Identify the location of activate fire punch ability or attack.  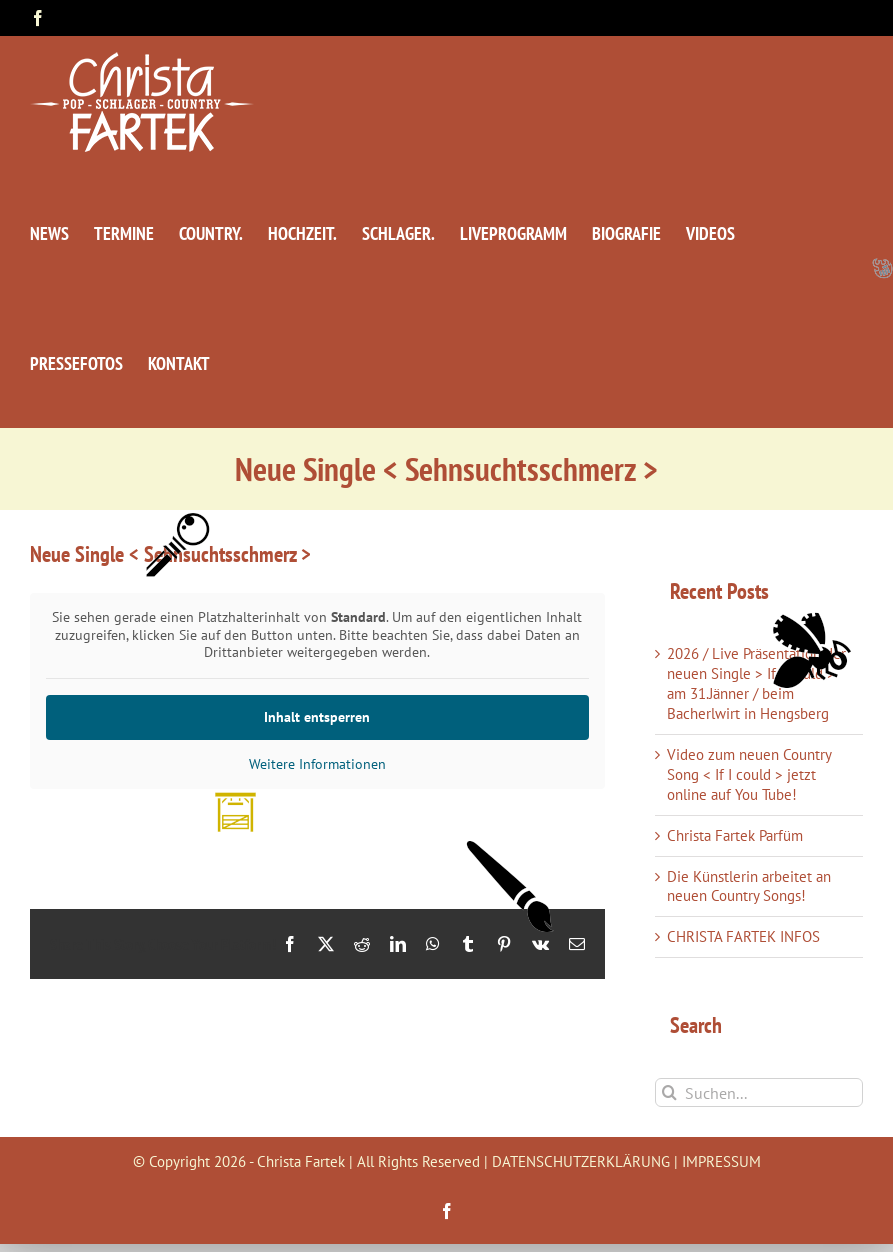
(882, 268).